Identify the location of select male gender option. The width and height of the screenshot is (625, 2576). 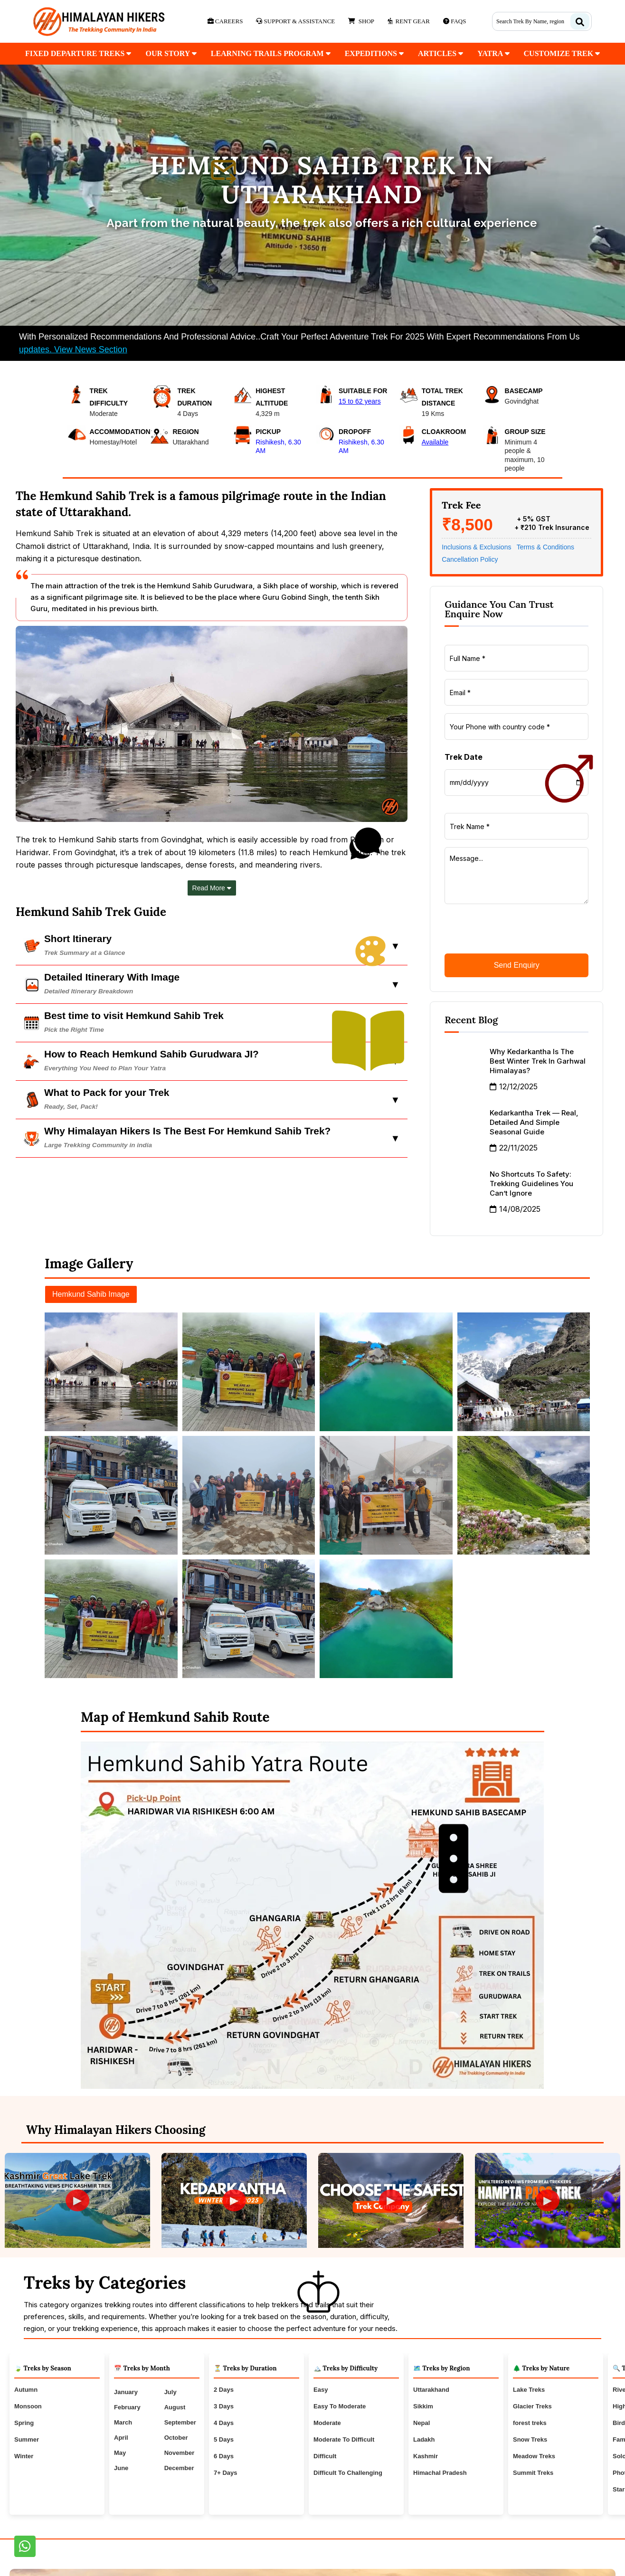
(569, 779).